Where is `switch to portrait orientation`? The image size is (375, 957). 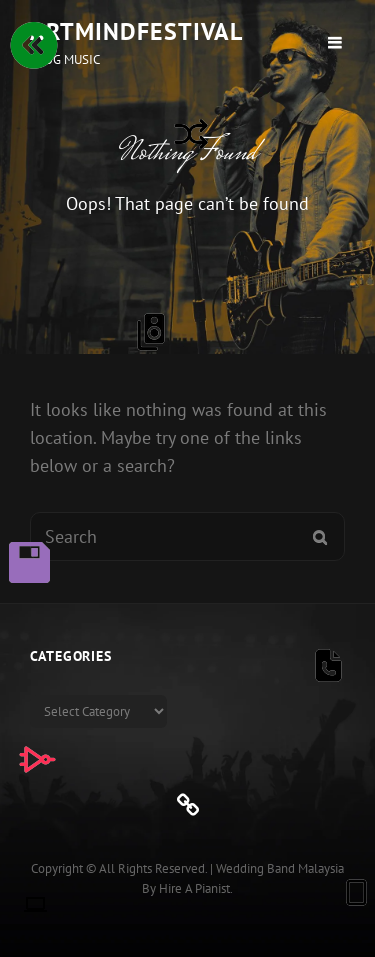
switch to portrait orientation is located at coordinates (356, 892).